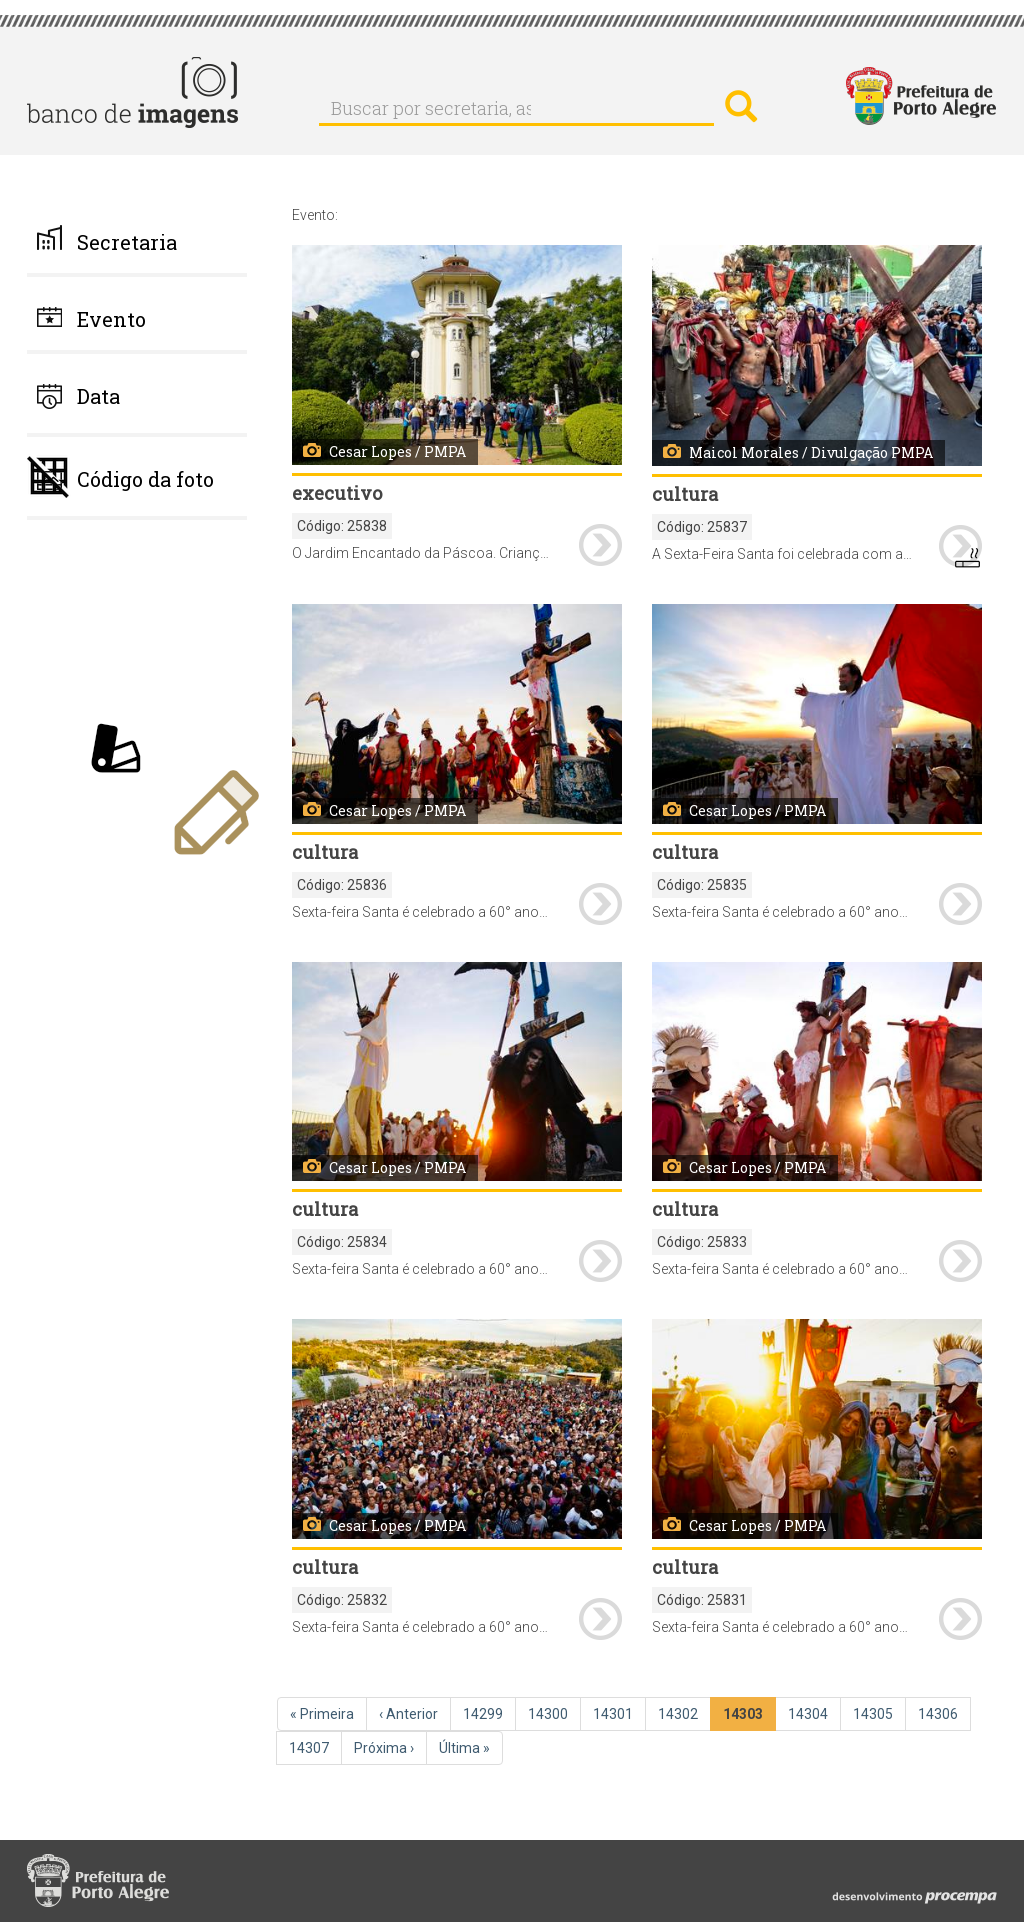 This screenshot has width=1024, height=1922. I want to click on access color palette or theme options, so click(114, 750).